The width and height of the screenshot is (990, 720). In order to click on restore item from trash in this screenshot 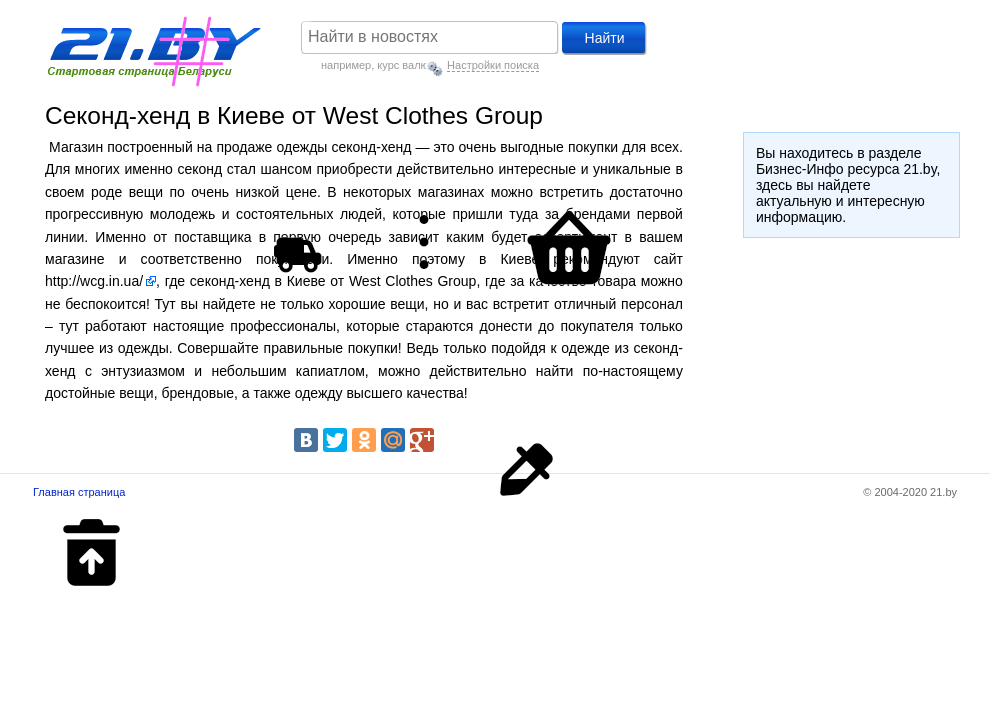, I will do `click(91, 553)`.